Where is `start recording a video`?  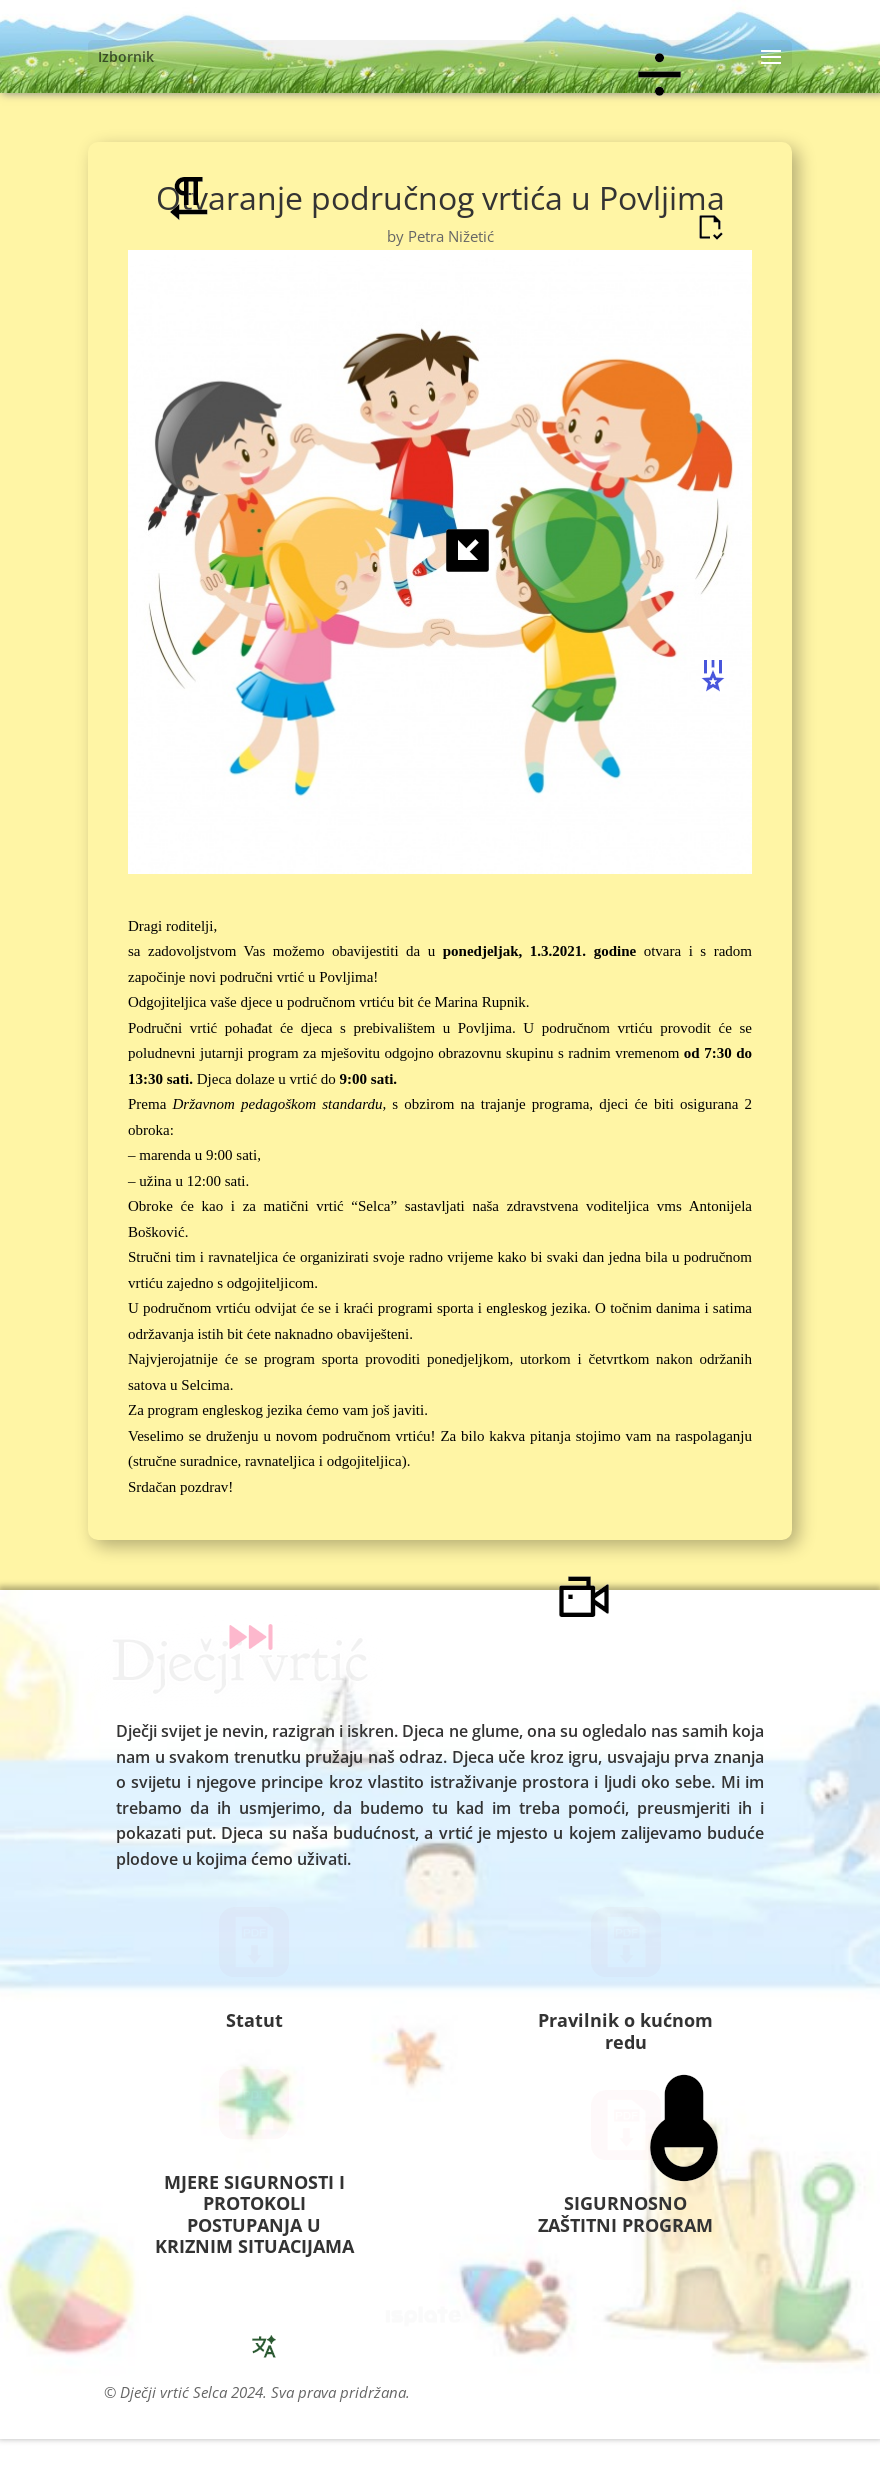
start recording a video is located at coordinates (584, 1599).